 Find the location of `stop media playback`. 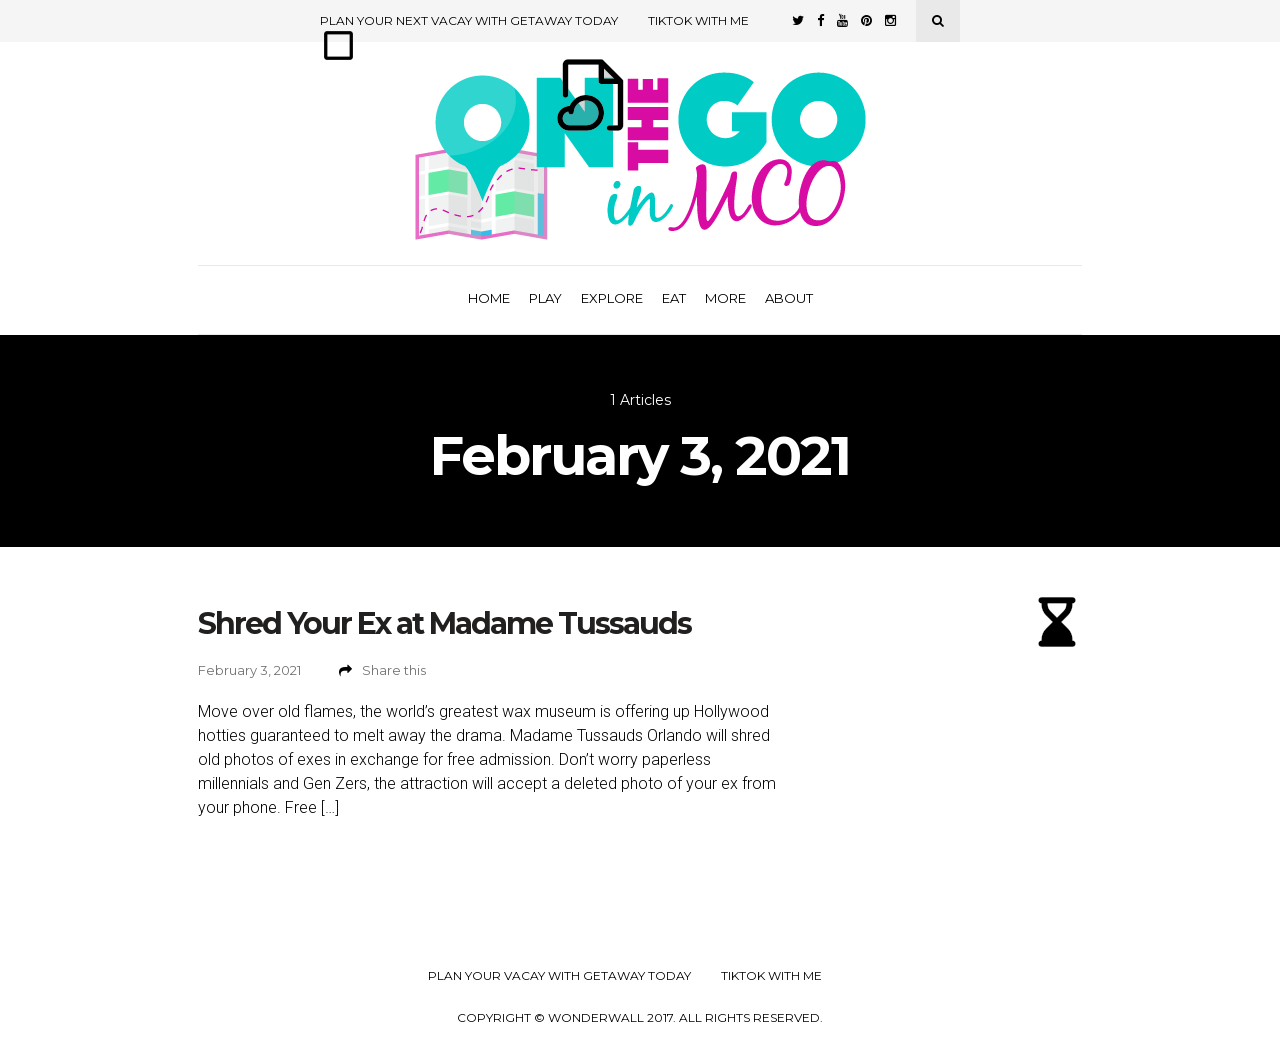

stop media playback is located at coordinates (338, 45).